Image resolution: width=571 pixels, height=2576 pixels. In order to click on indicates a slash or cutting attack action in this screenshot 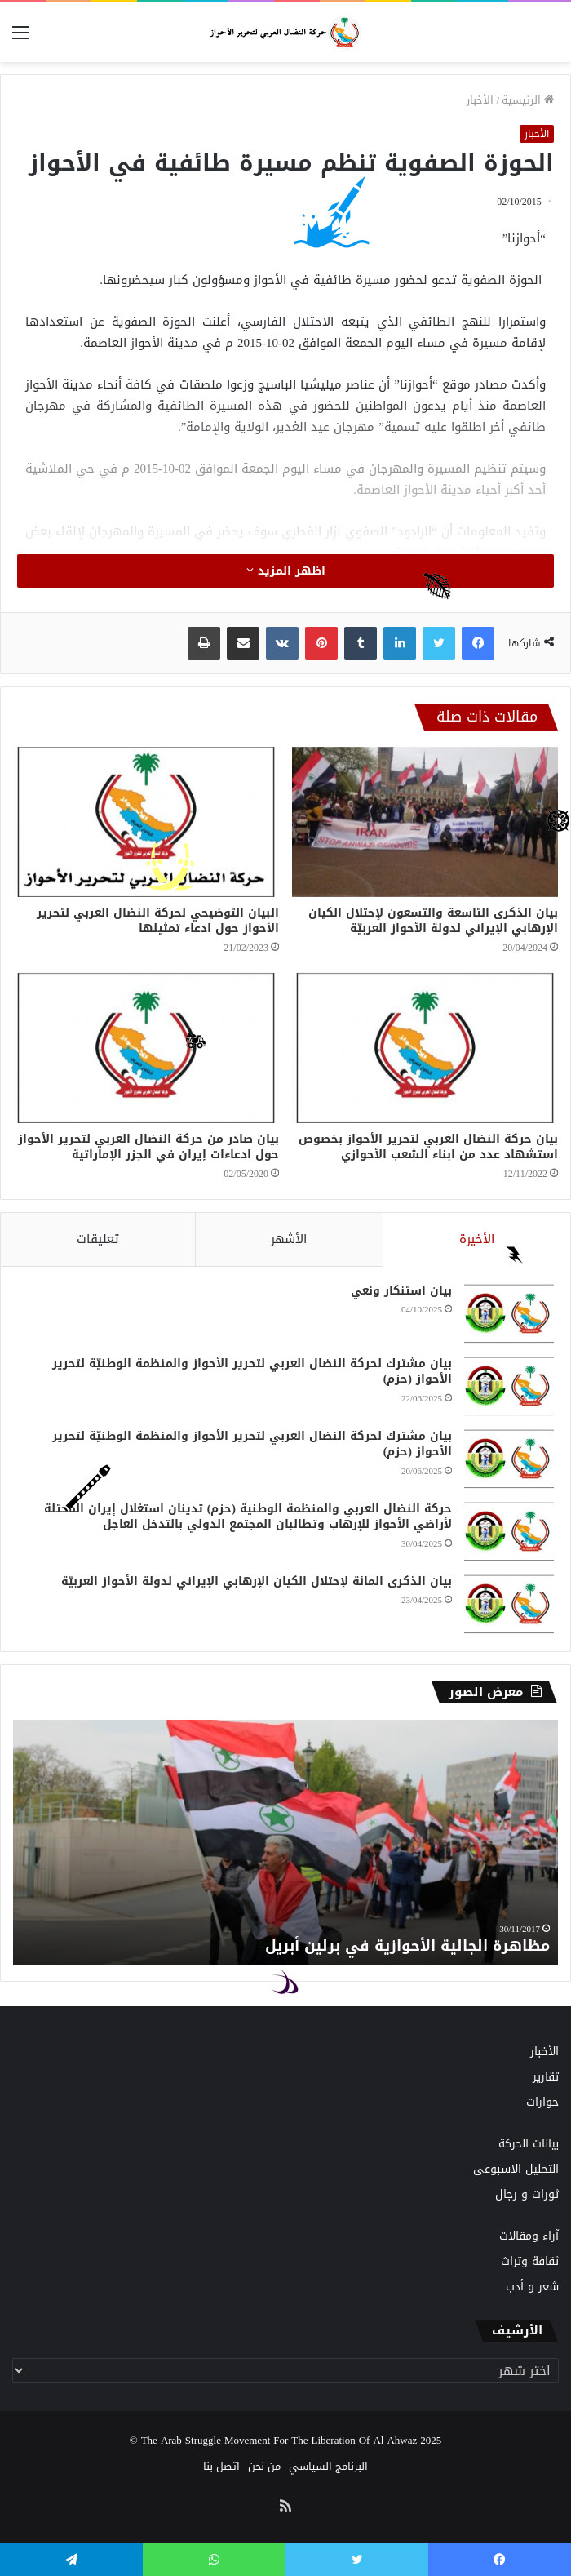, I will do `click(285, 1983)`.